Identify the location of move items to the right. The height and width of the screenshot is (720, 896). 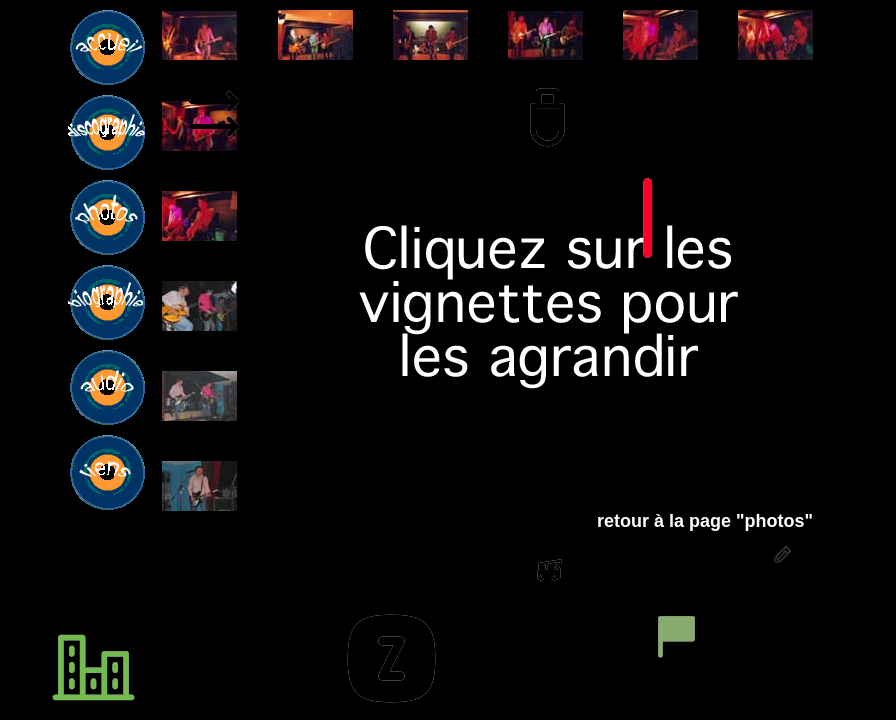
(214, 114).